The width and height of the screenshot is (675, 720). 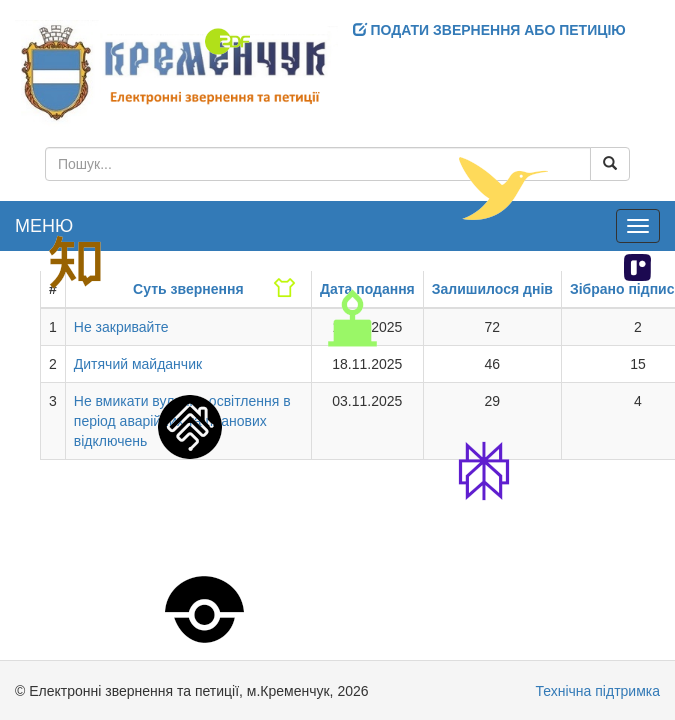 I want to click on drone CI/CD platform logo, so click(x=204, y=609).